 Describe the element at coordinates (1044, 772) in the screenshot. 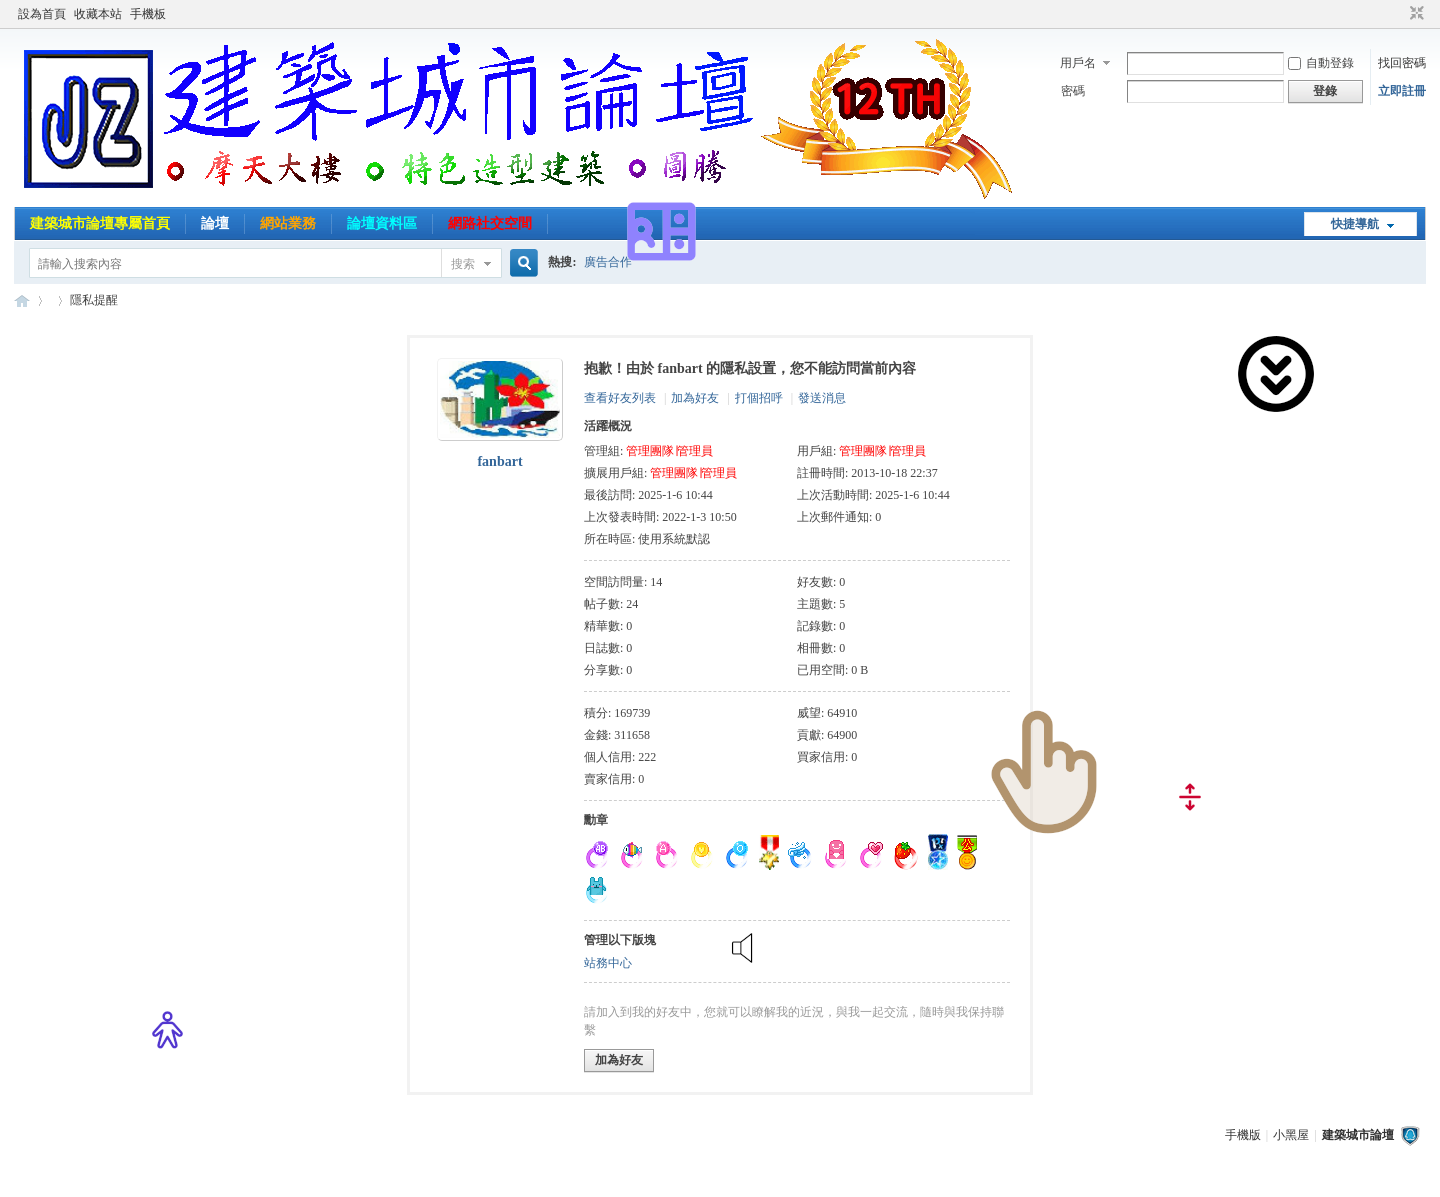

I see `tap or click to select an item` at that location.